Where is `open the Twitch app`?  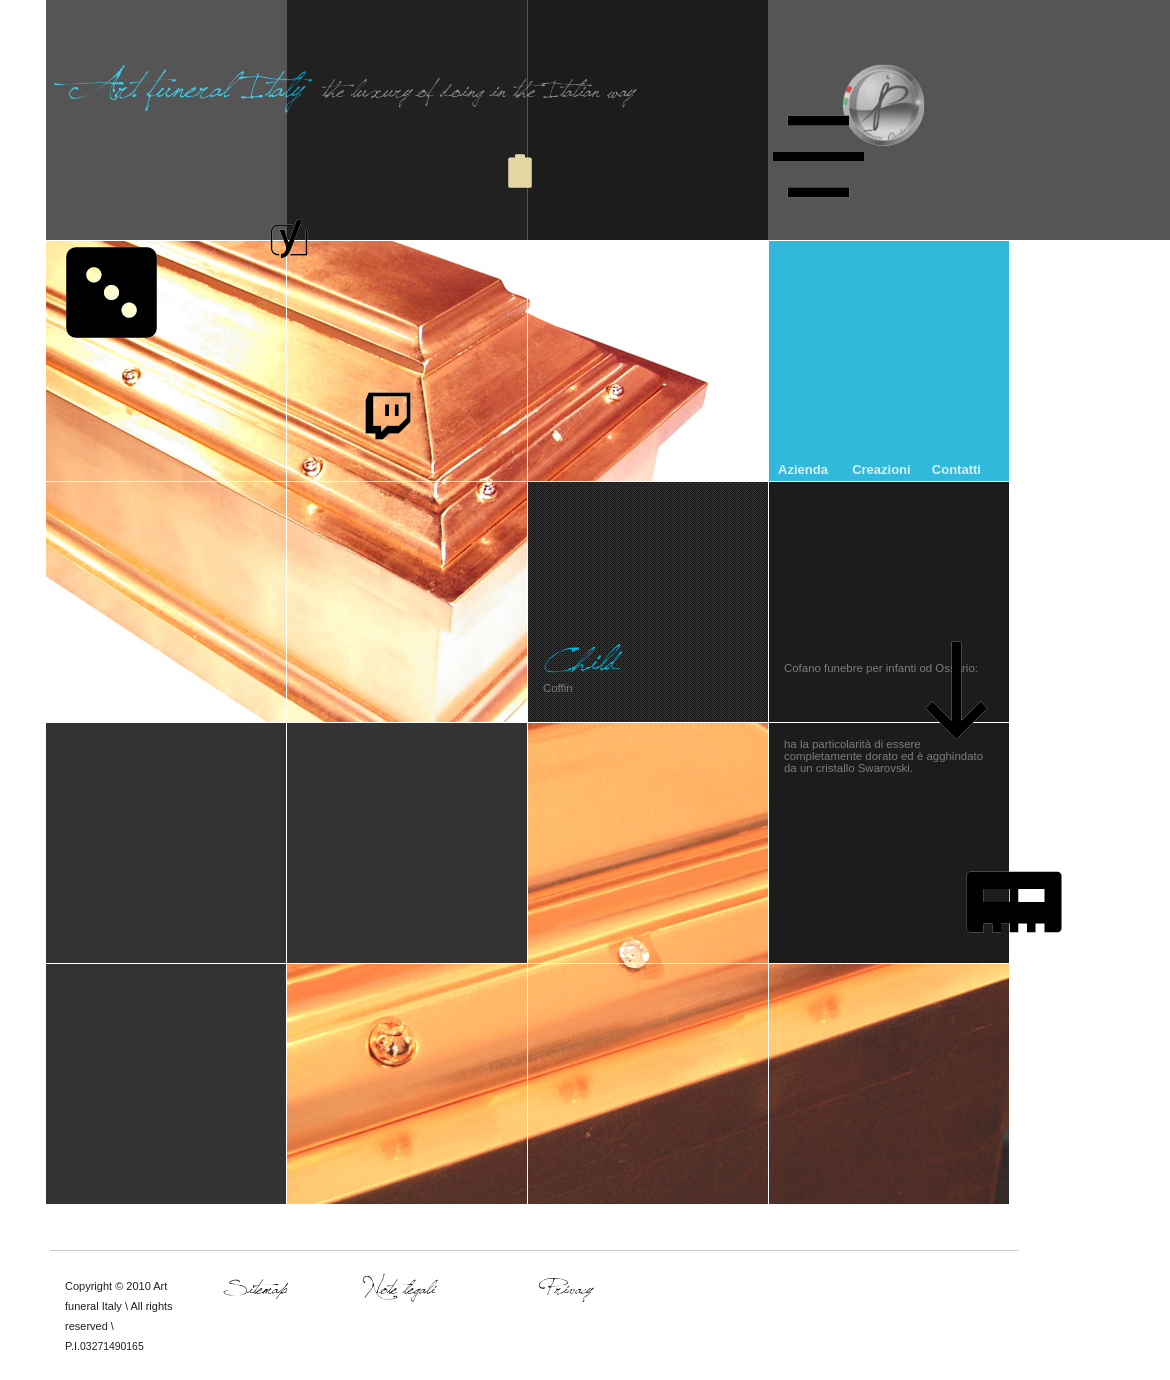 open the Twitch app is located at coordinates (388, 415).